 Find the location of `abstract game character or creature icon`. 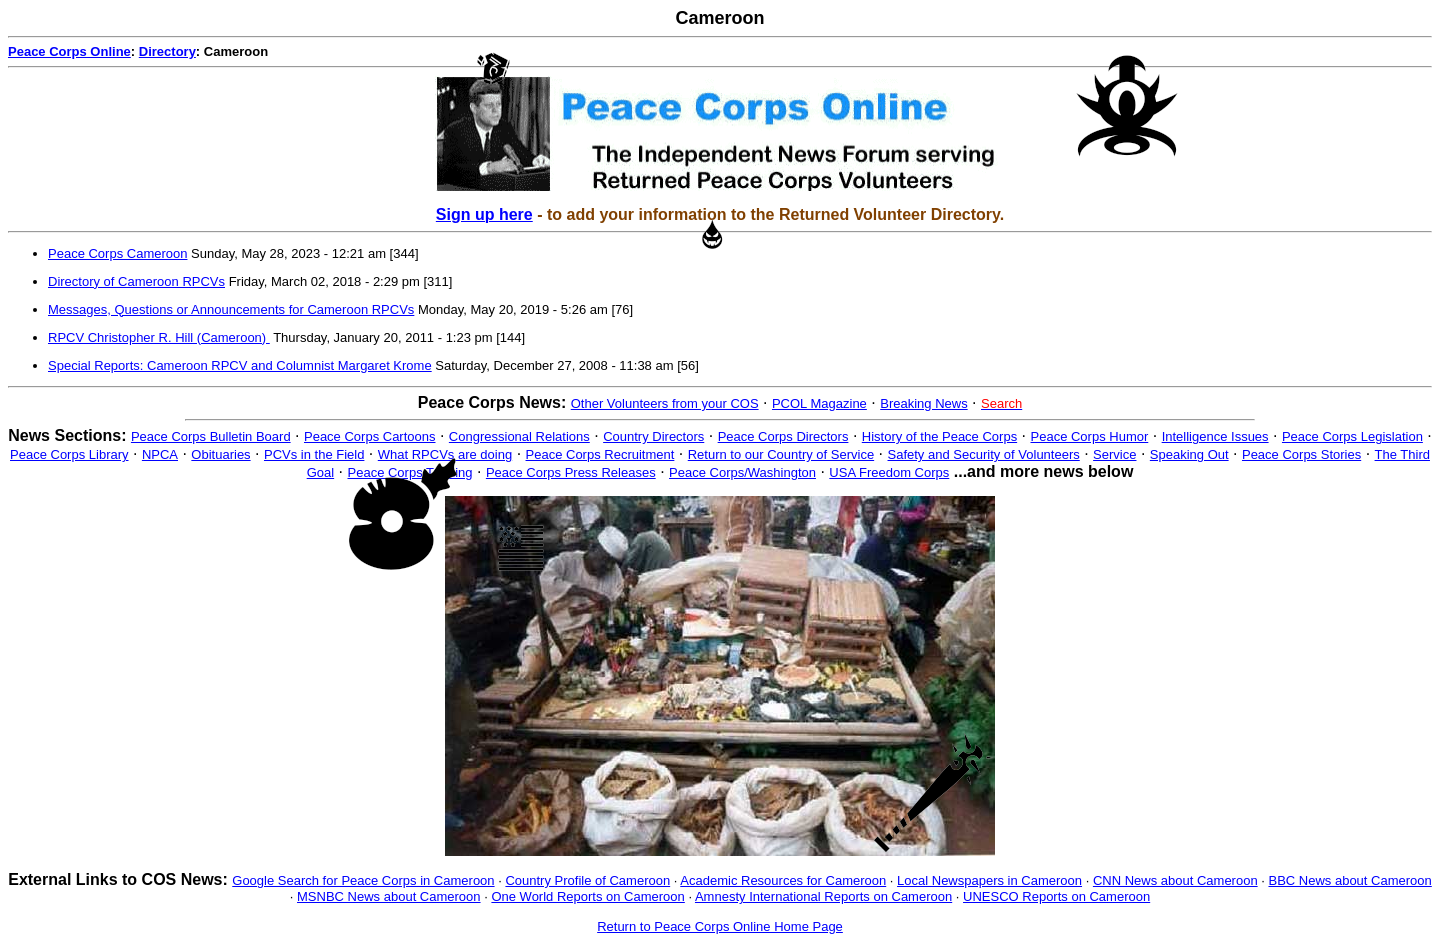

abstract game character or creature icon is located at coordinates (1127, 106).